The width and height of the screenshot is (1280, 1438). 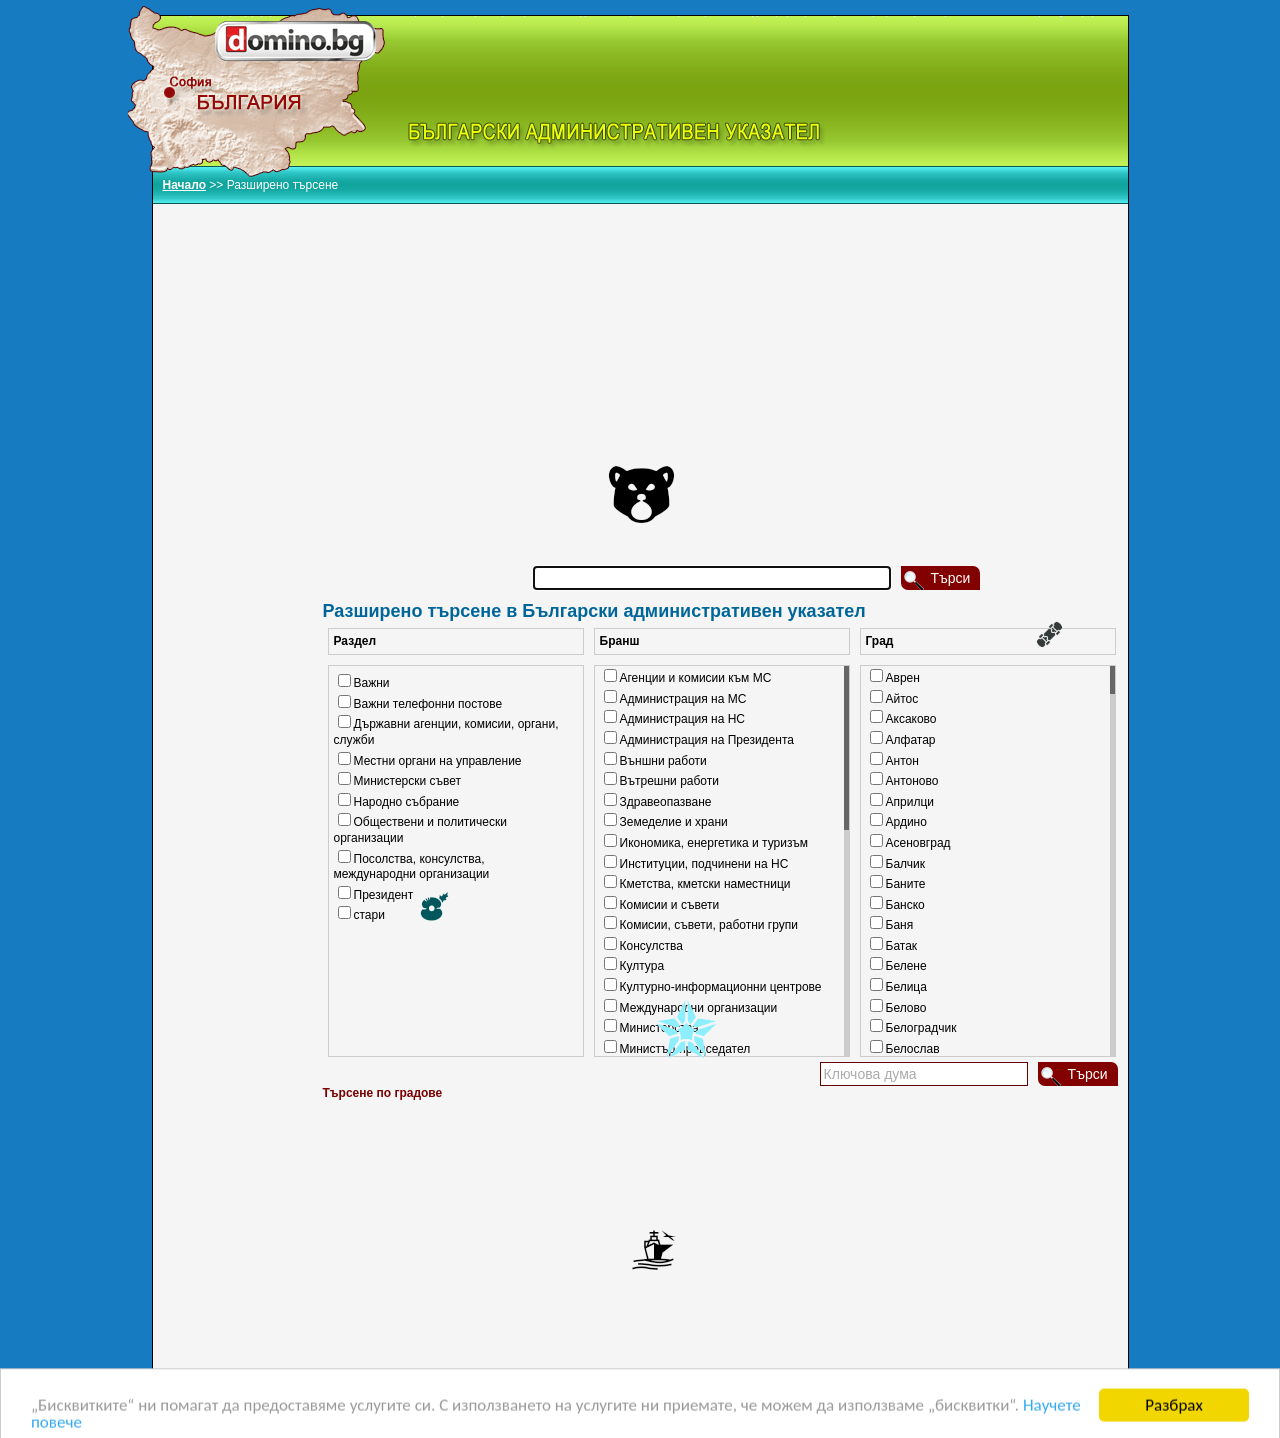 I want to click on represents a bear character or avatar in a game, so click(x=641, y=494).